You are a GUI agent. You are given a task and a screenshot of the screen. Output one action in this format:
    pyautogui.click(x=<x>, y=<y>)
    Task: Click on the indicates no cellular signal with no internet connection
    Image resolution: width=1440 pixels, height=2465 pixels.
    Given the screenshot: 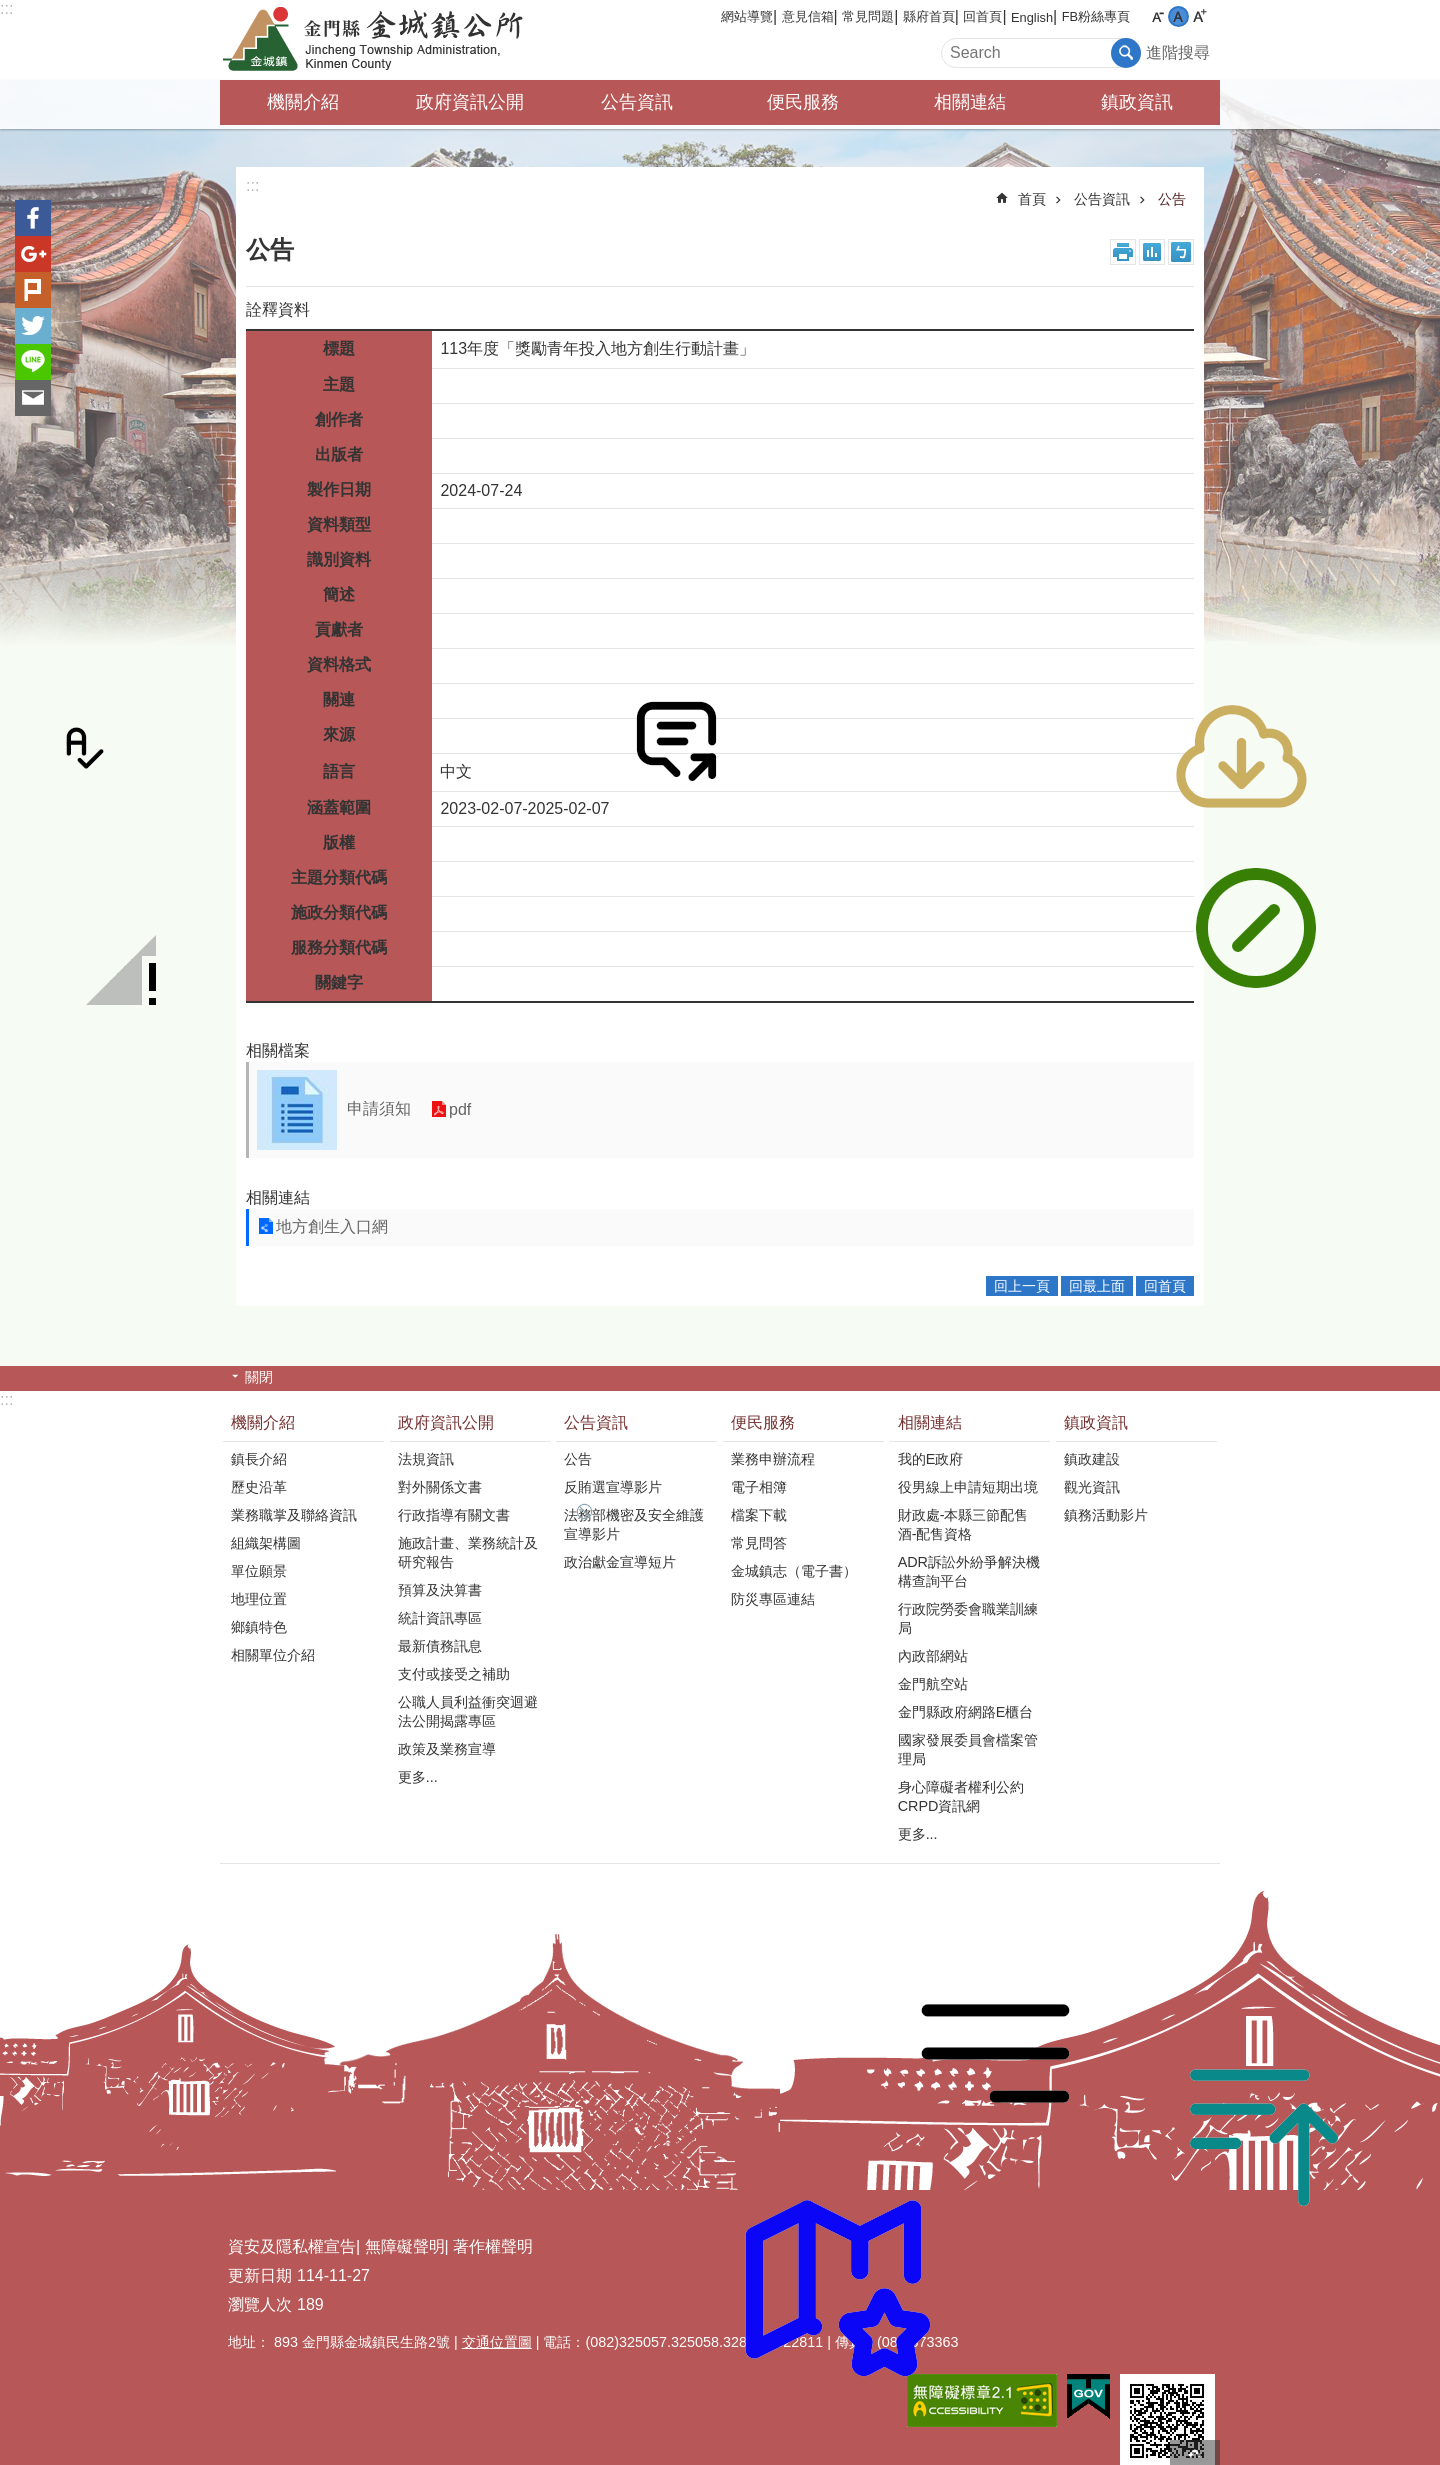 What is the action you would take?
    pyautogui.click(x=121, y=970)
    